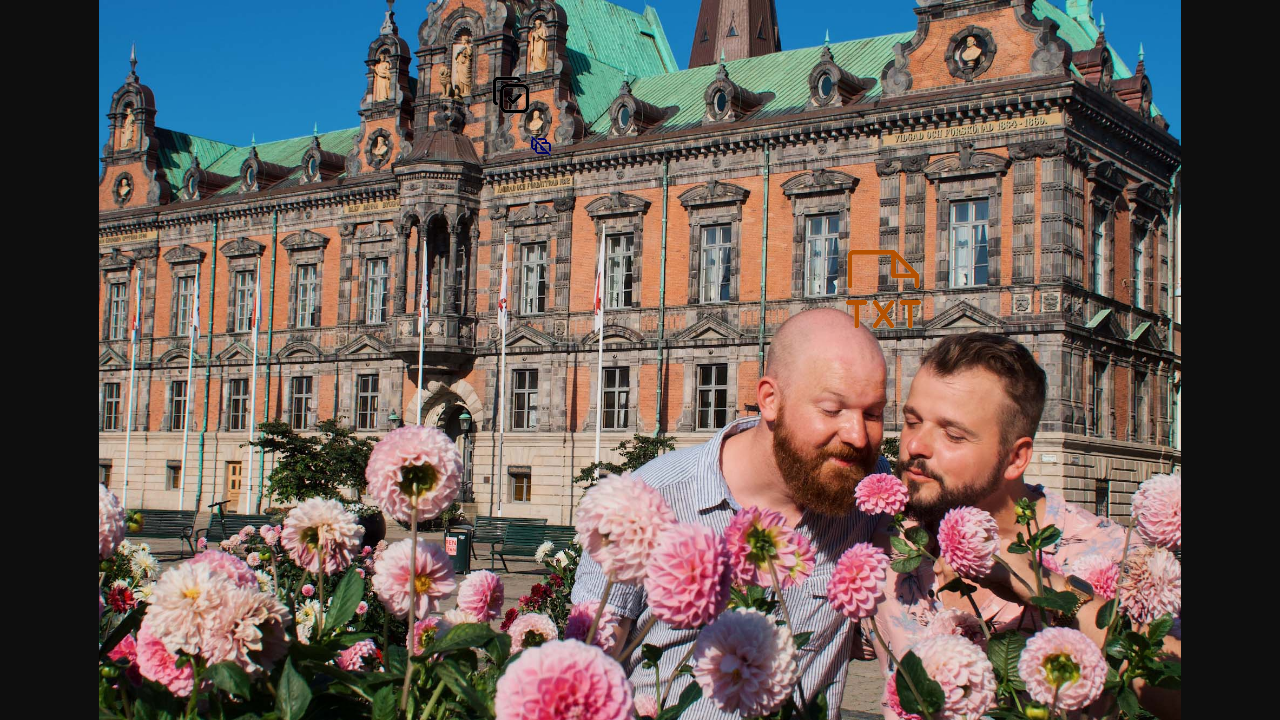 Image resolution: width=1280 pixels, height=720 pixels. What do you see at coordinates (883, 292) in the screenshot?
I see `open a text file` at bounding box center [883, 292].